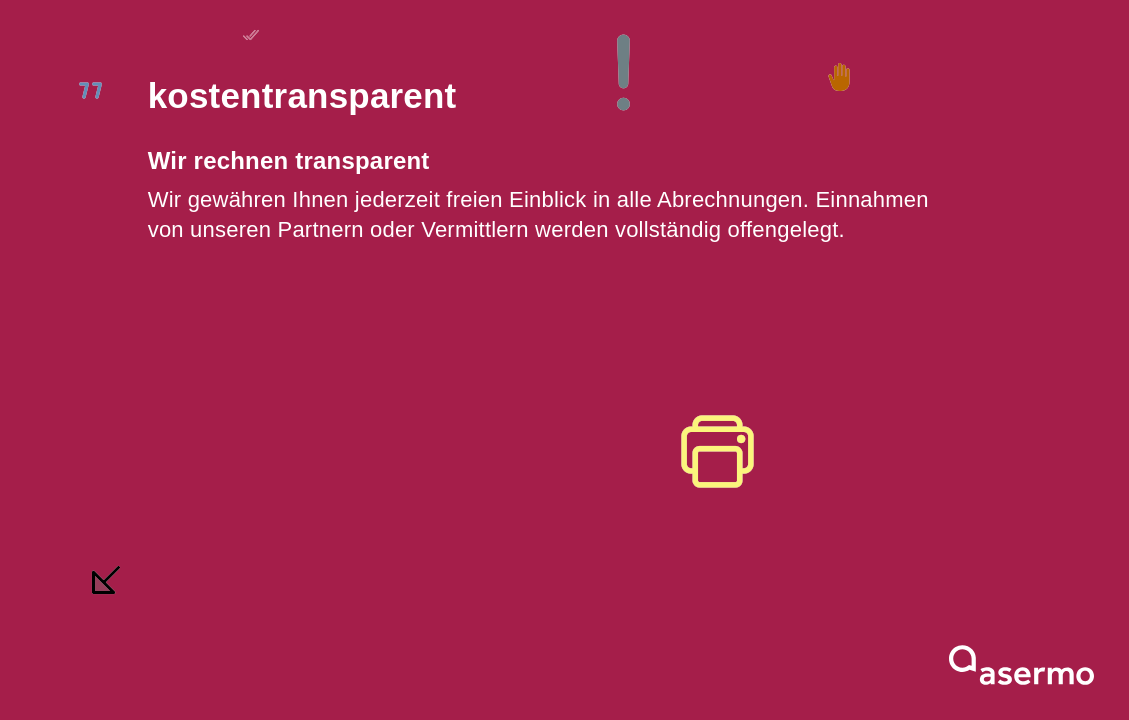 The height and width of the screenshot is (720, 1129). Describe the element at coordinates (839, 77) in the screenshot. I see `stop or halt an action` at that location.